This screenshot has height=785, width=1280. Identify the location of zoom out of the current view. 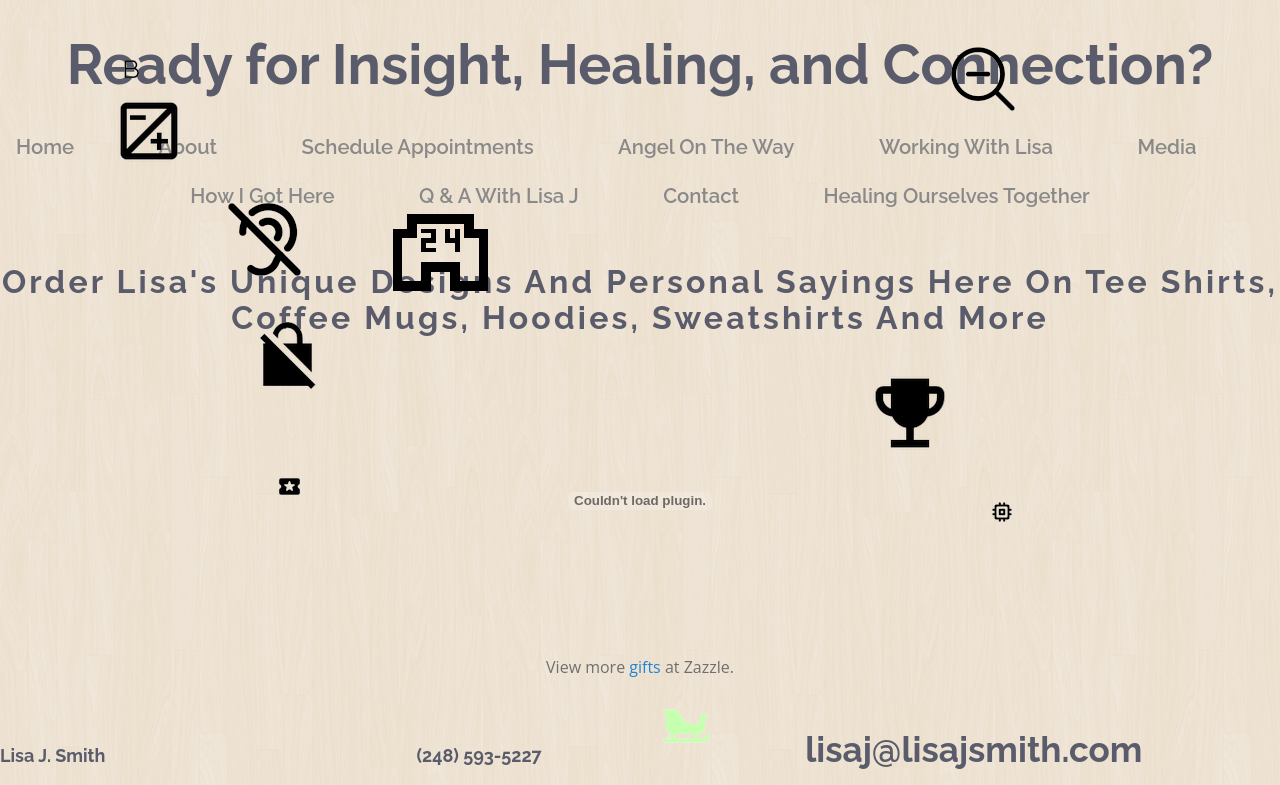
(983, 79).